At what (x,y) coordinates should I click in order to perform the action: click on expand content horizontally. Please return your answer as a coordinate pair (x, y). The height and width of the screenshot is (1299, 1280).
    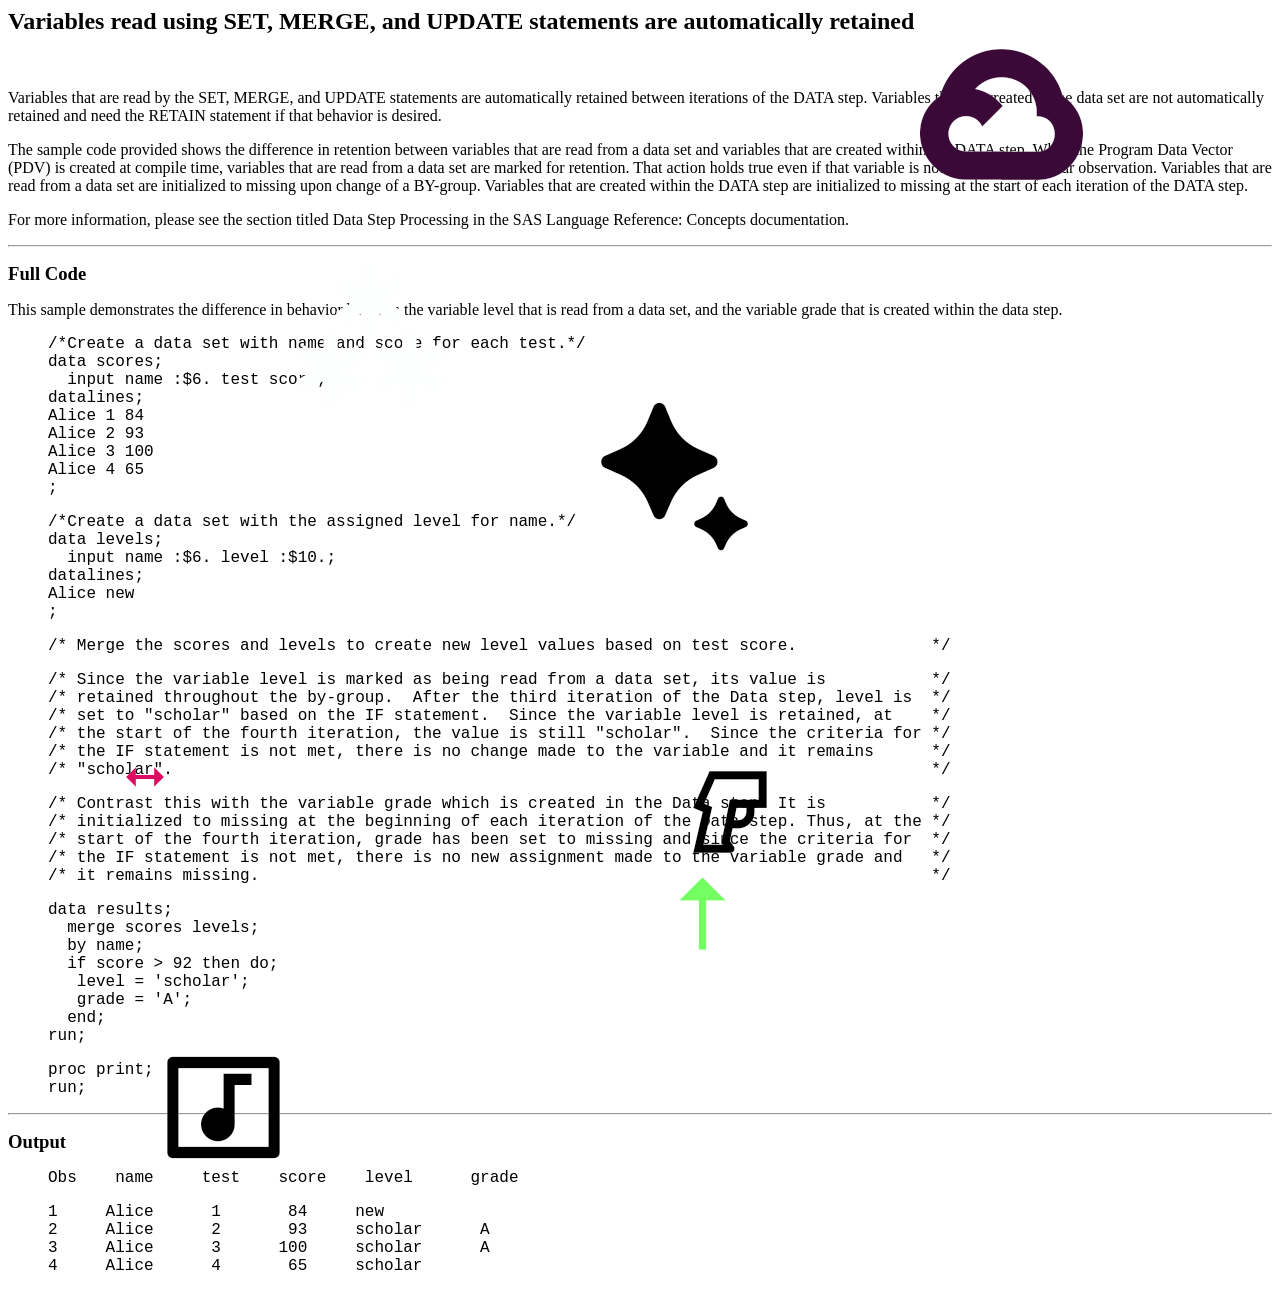
    Looking at the image, I should click on (145, 777).